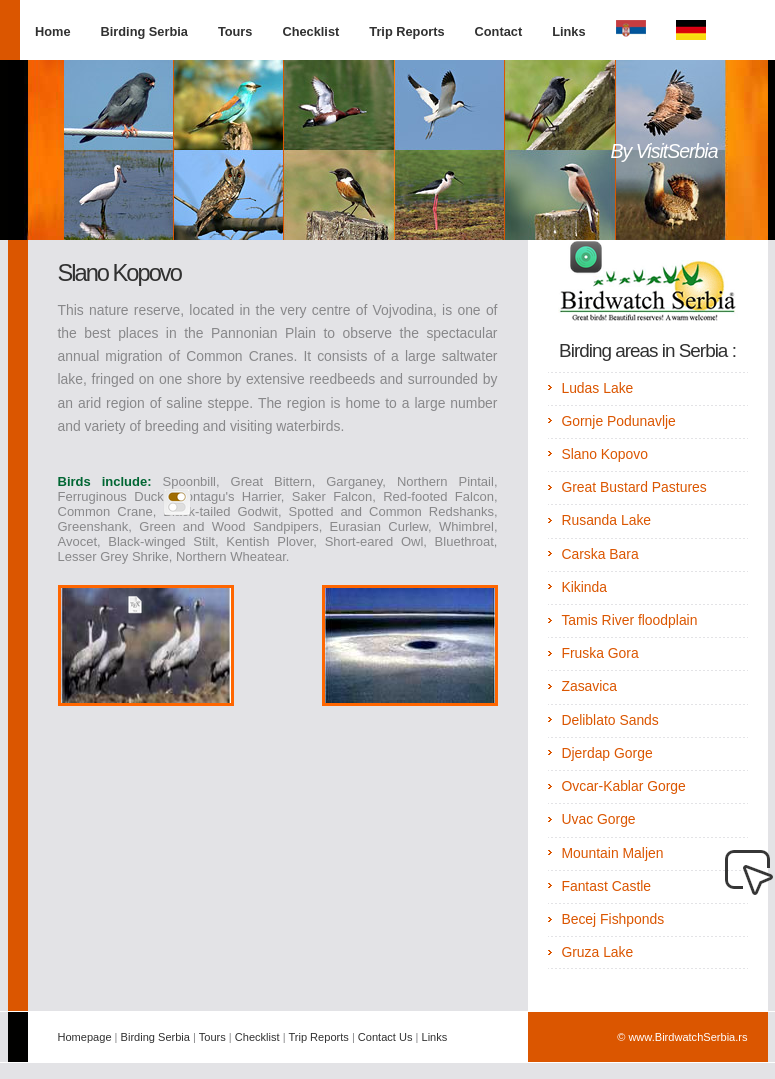 This screenshot has width=775, height=1079. What do you see at coordinates (586, 257) in the screenshot?
I see `open g4music app` at bounding box center [586, 257].